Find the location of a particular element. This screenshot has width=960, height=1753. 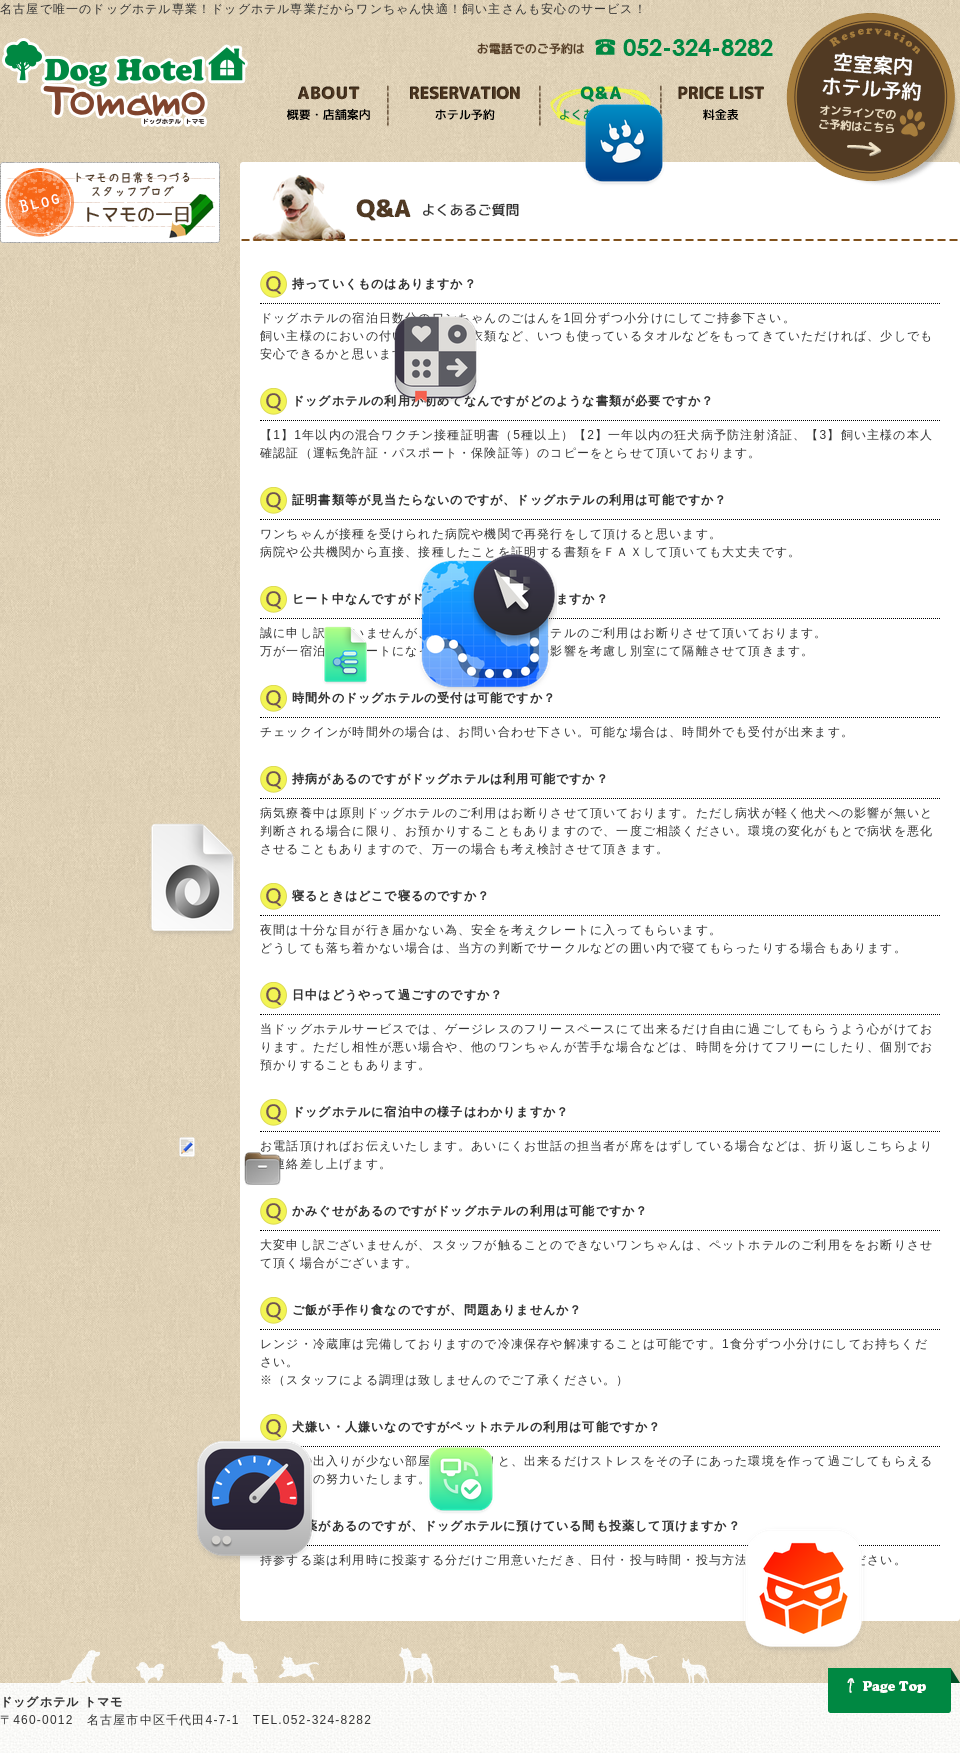

open the Redot game engine application is located at coordinates (803, 1588).